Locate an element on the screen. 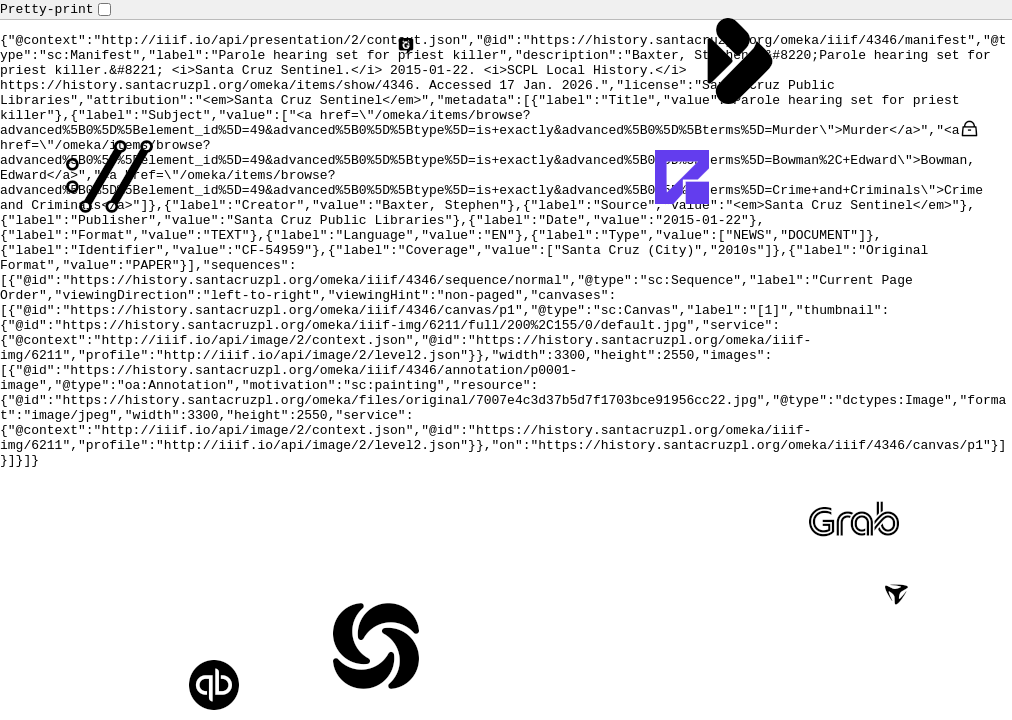 The height and width of the screenshot is (720, 1012). apache doris database logo is located at coordinates (740, 61).